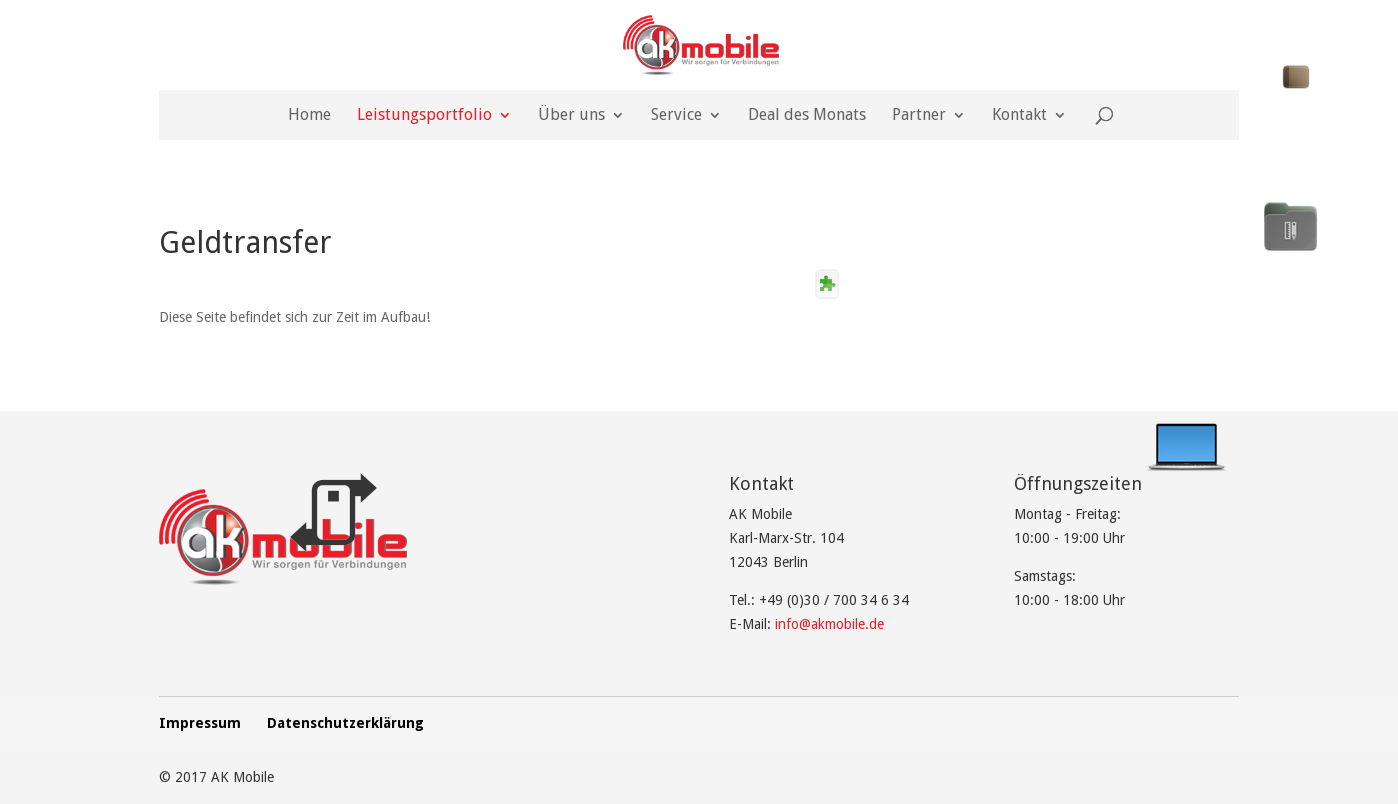 The image size is (1398, 804). What do you see at coordinates (1296, 76) in the screenshot?
I see `access desktop folder or files` at bounding box center [1296, 76].